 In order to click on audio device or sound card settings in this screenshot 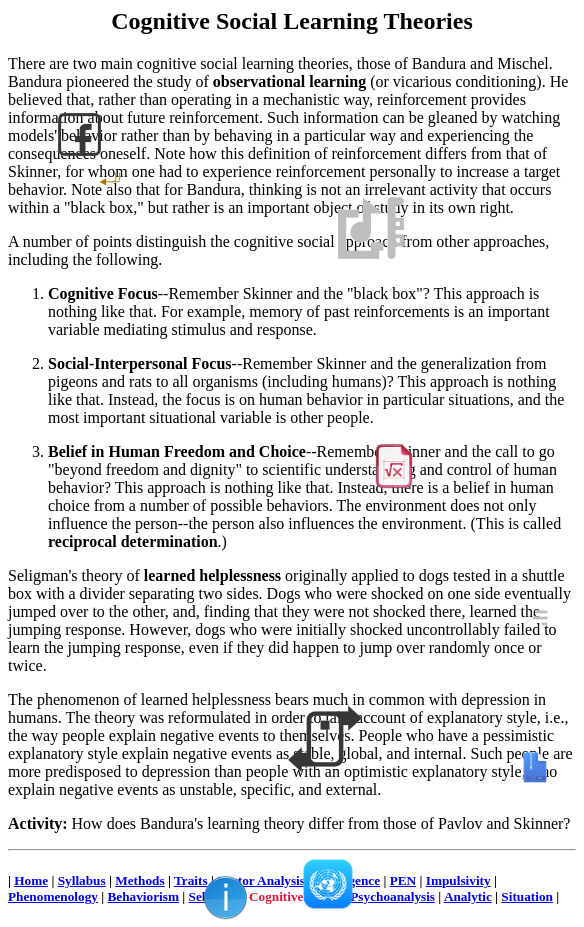, I will do `click(371, 226)`.